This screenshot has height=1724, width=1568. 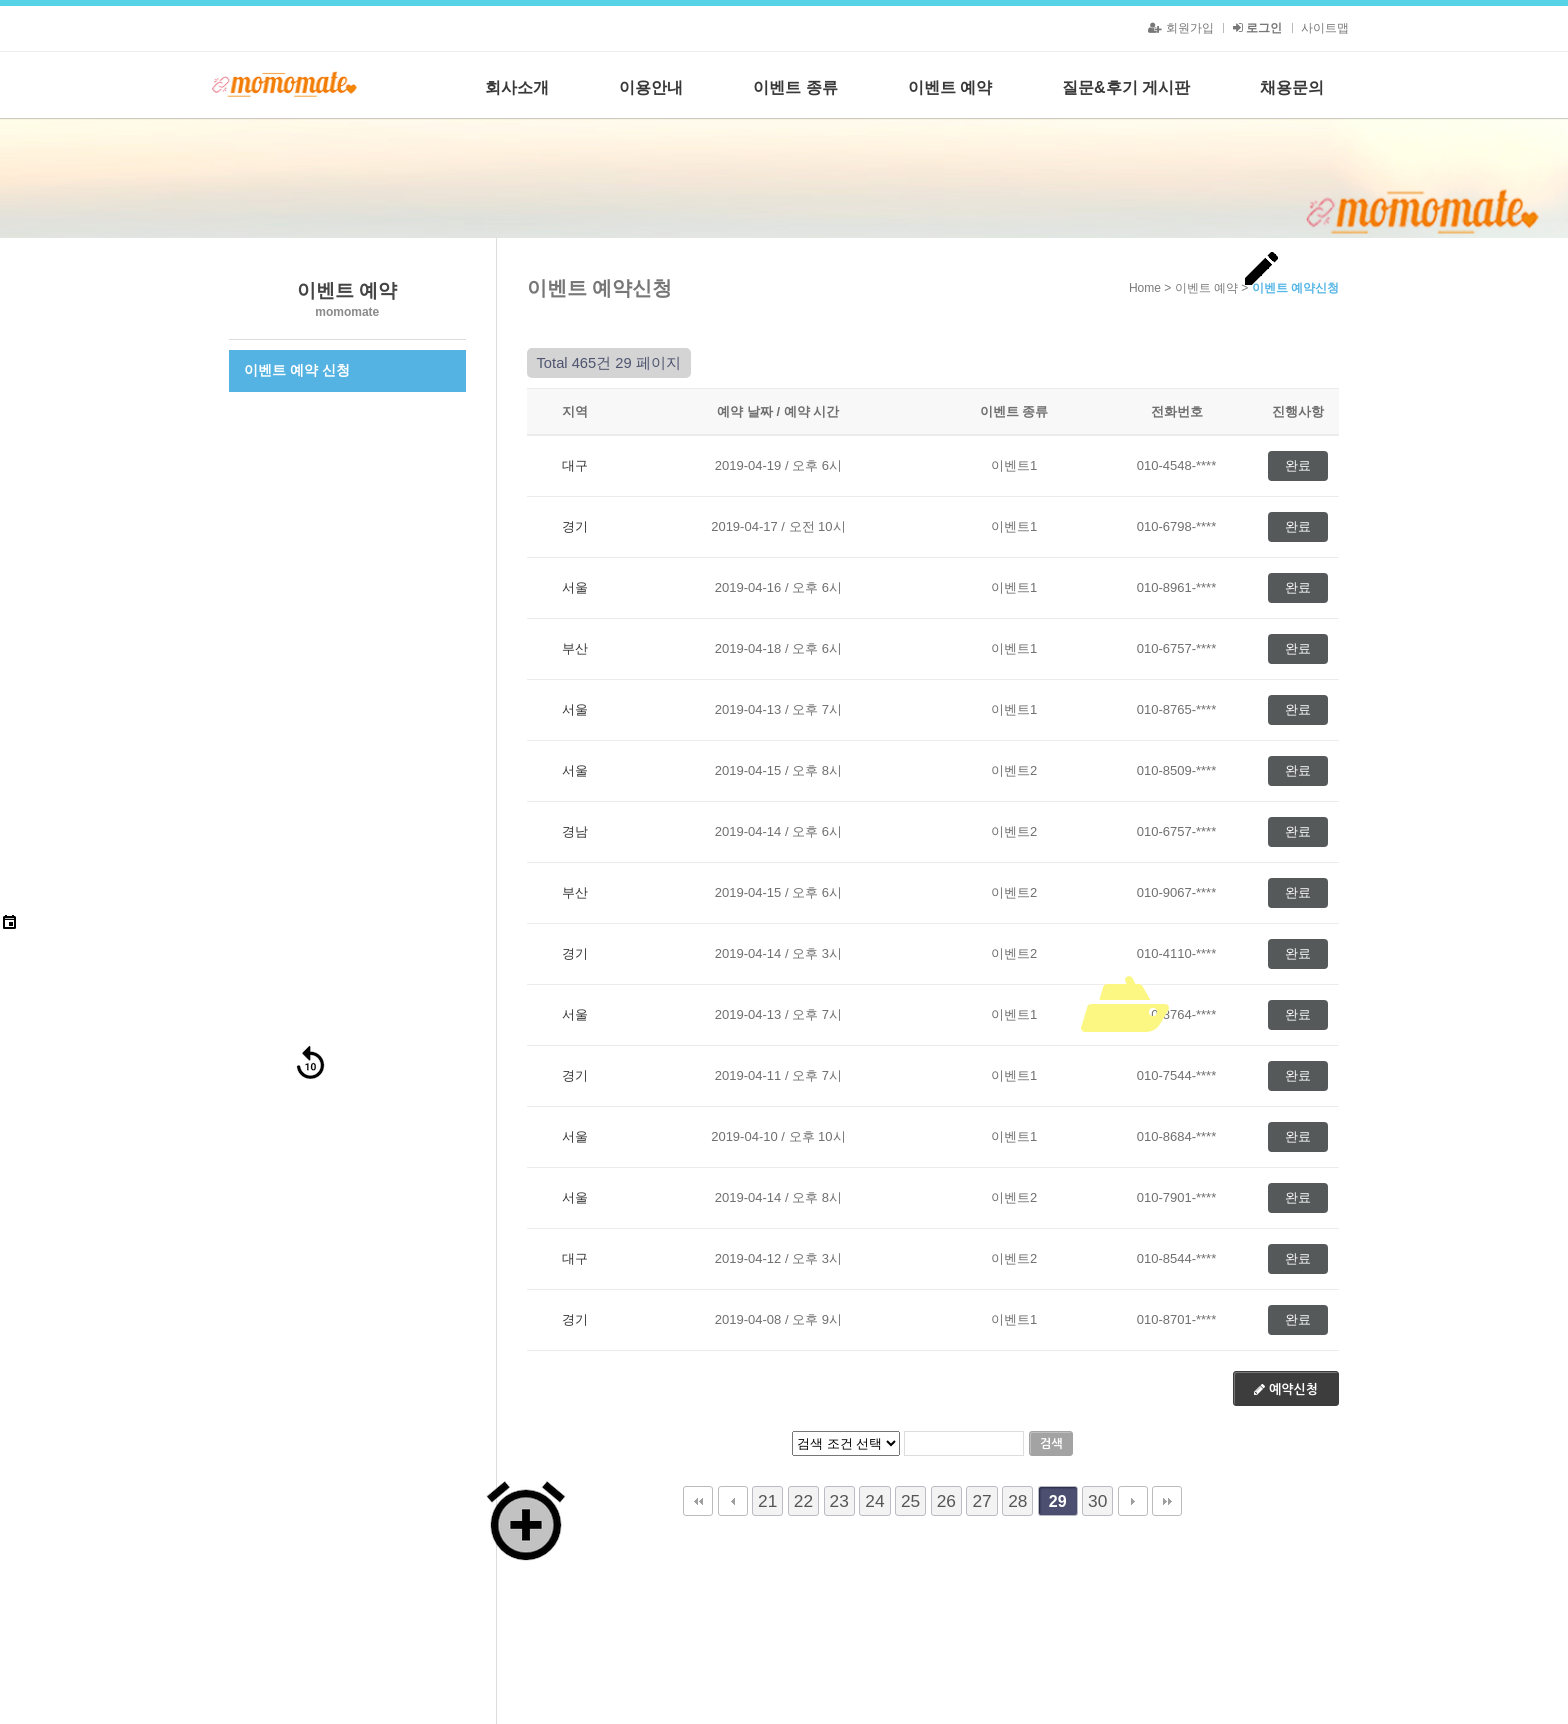 I want to click on rewind 10 seconds, so click(x=310, y=1063).